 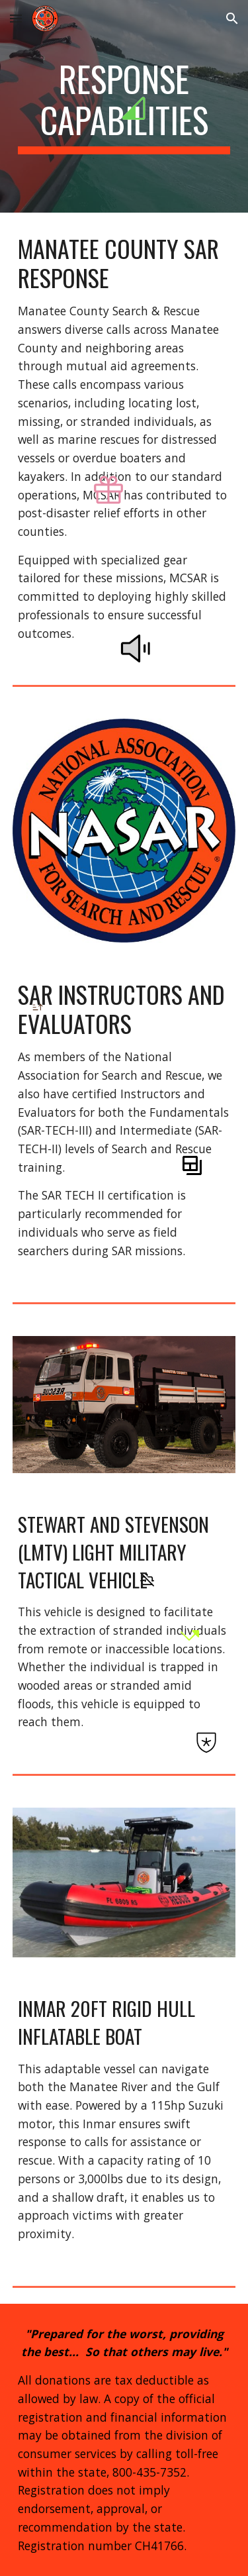 I want to click on indicates medium cellular signal strength, so click(x=136, y=109).